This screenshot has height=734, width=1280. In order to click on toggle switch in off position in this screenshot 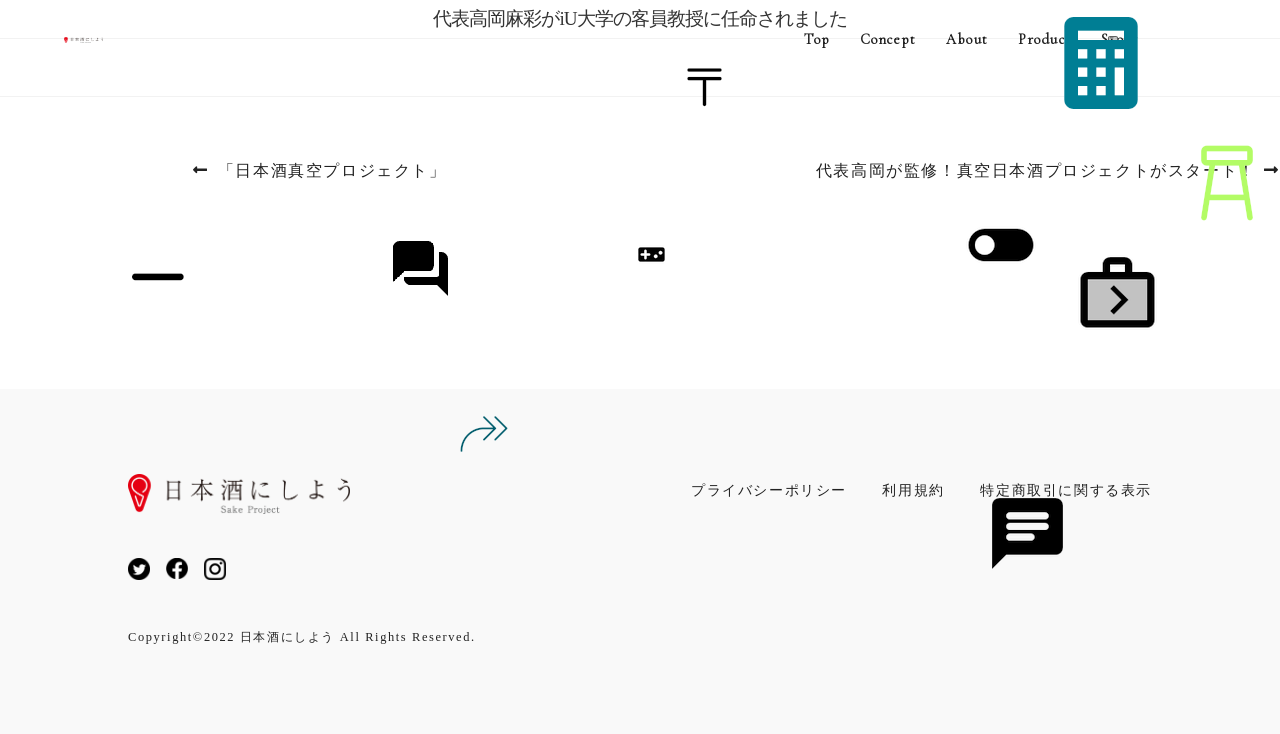, I will do `click(1001, 245)`.